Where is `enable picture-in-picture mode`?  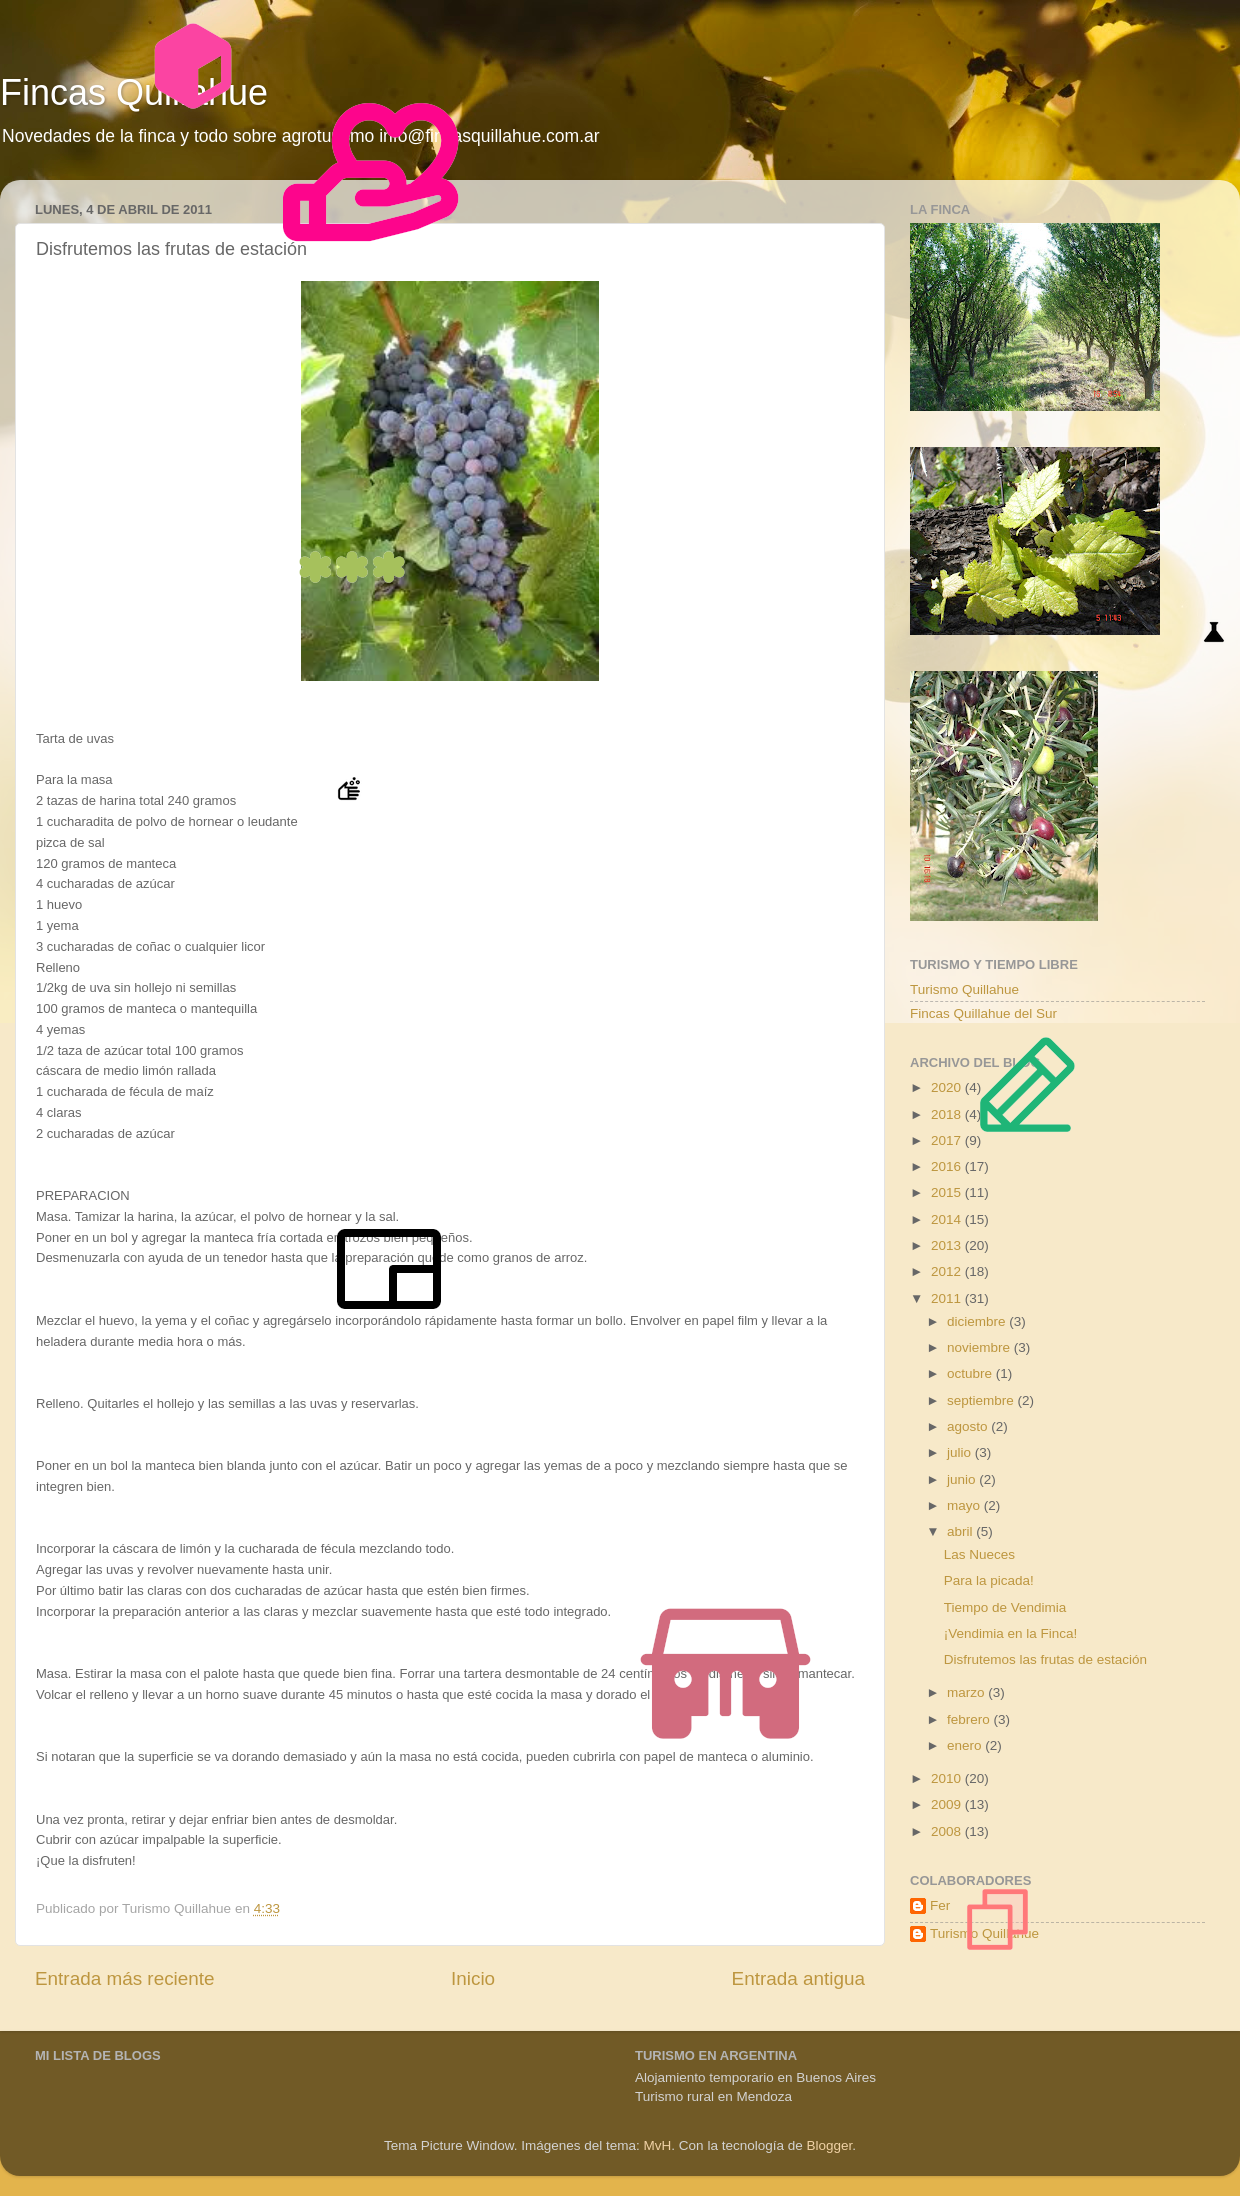 enable picture-in-picture mode is located at coordinates (389, 1269).